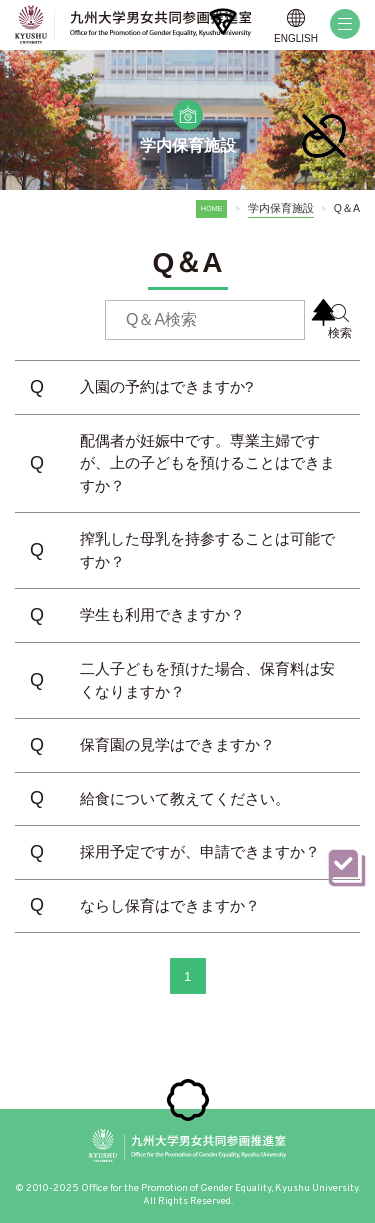  Describe the element at coordinates (323, 312) in the screenshot. I see `indicates a park or nature area on a map` at that location.